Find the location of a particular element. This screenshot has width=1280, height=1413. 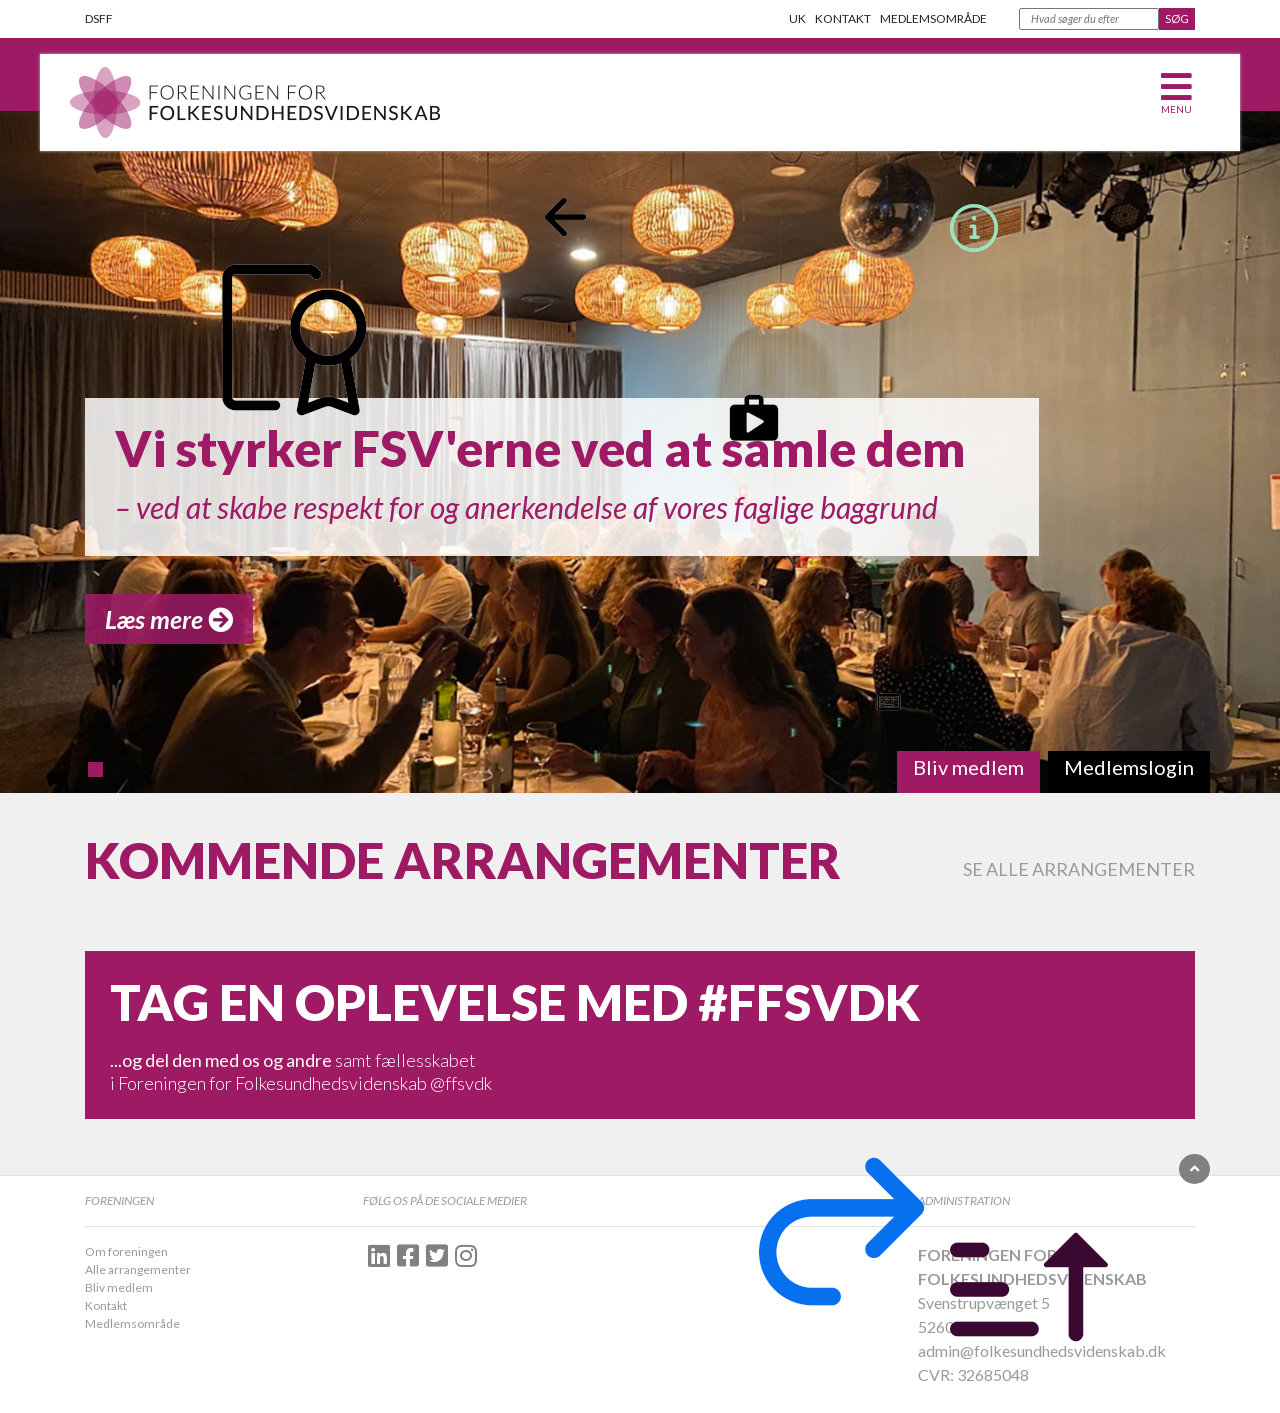

sort items in ascending order is located at coordinates (1029, 1287).